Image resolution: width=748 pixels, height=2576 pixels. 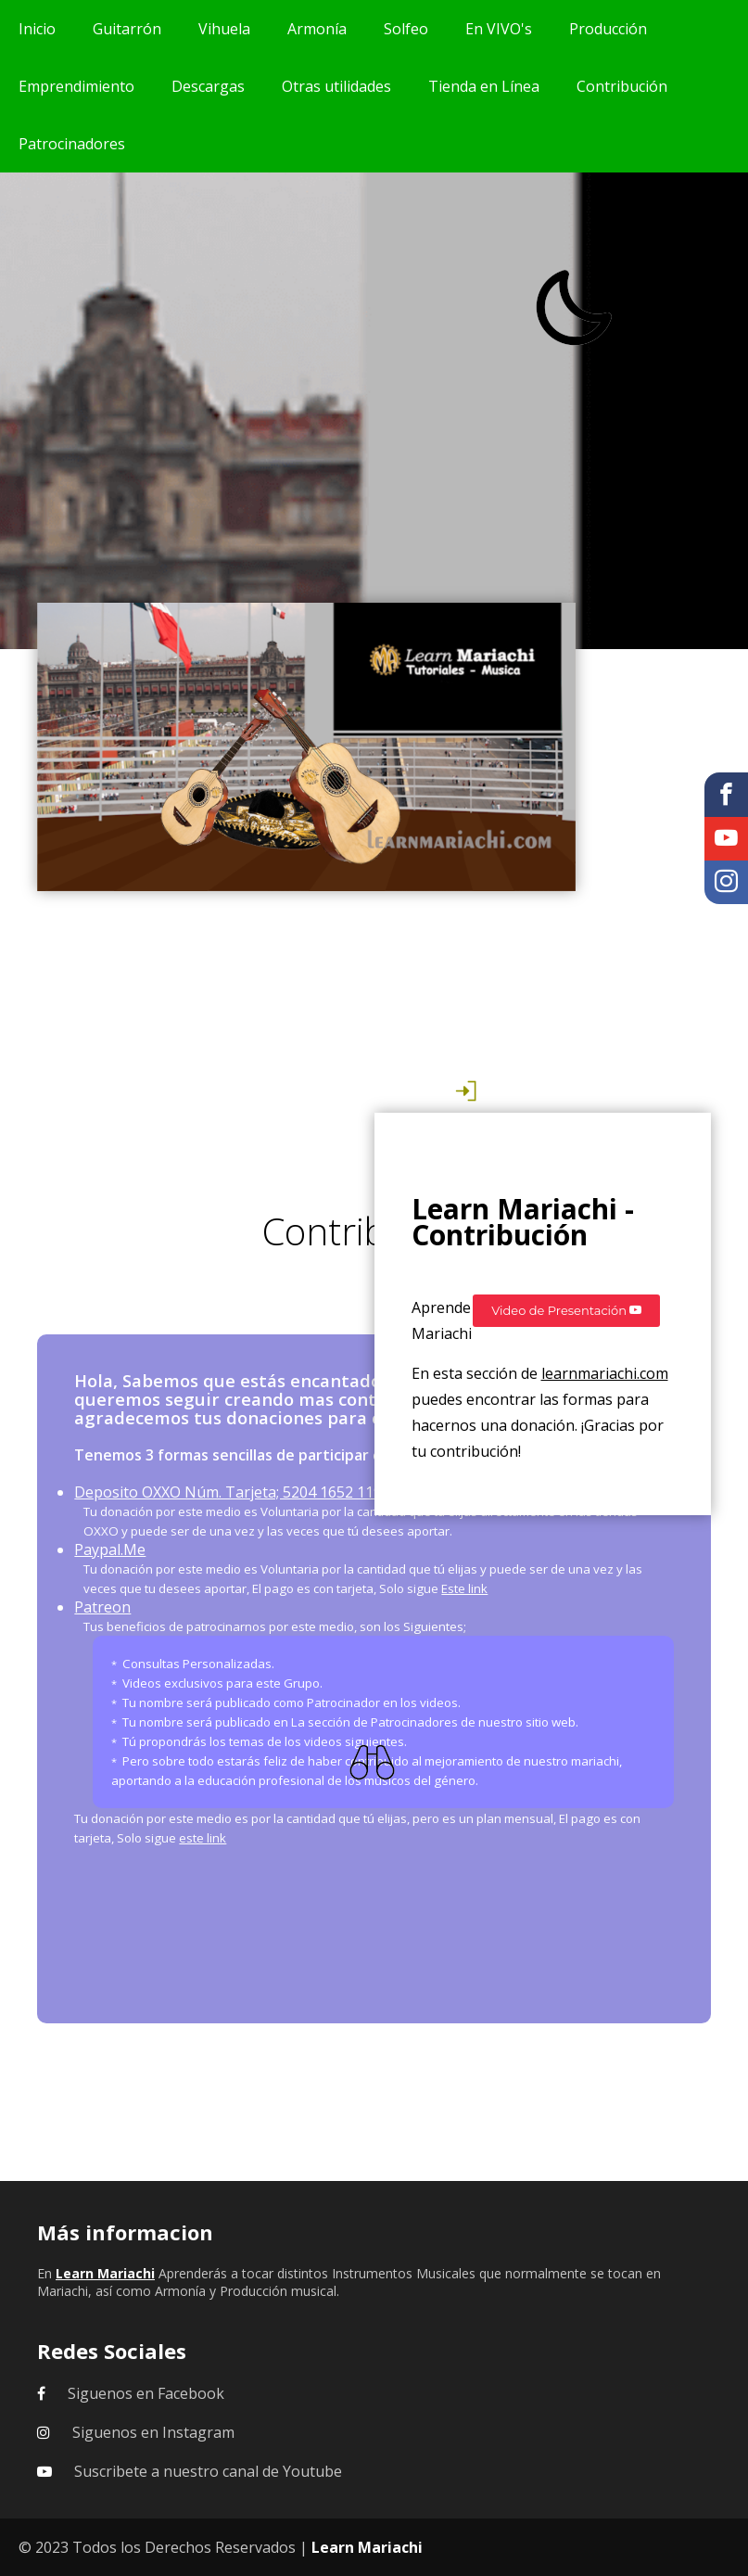 I want to click on sign in to your account, so click(x=467, y=1090).